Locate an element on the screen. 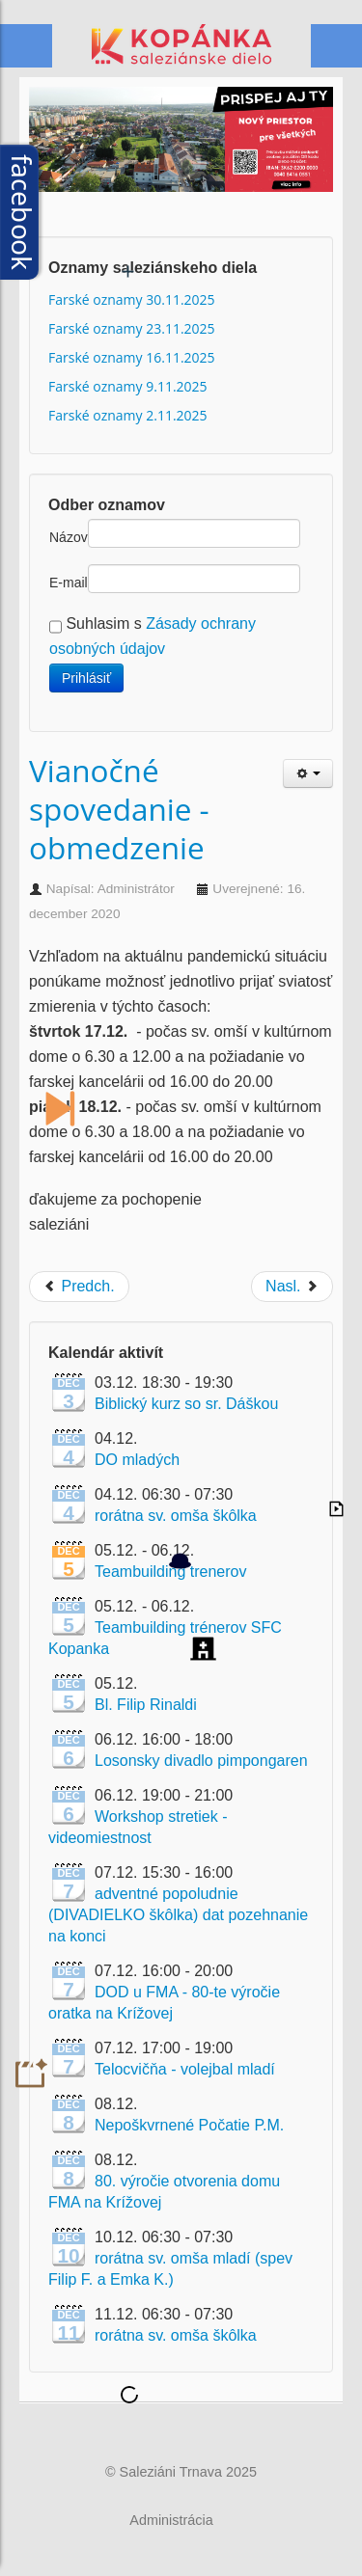 Image resolution: width=362 pixels, height=2576 pixels. indicates content is loading is located at coordinates (129, 2395).